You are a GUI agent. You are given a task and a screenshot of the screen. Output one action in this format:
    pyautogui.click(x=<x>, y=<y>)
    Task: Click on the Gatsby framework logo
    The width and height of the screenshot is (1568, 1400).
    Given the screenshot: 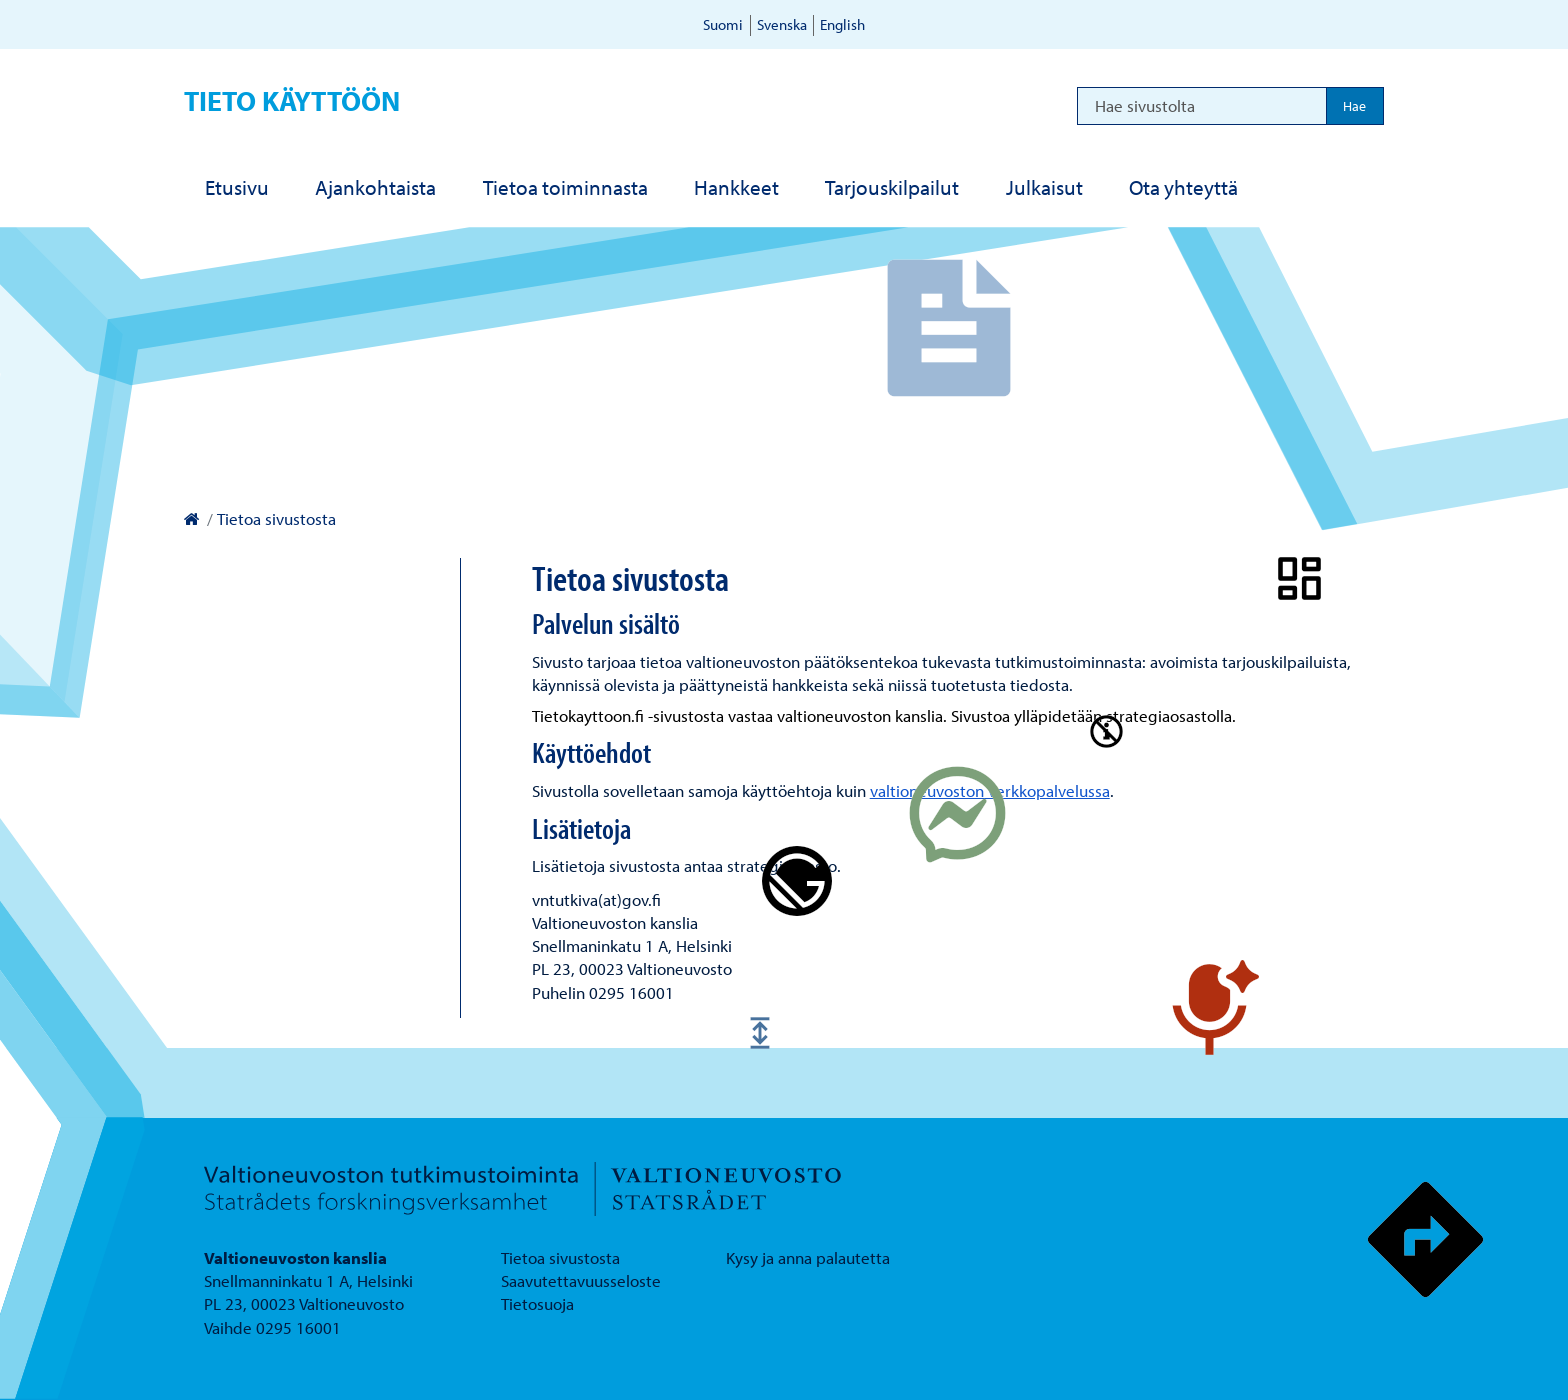 What is the action you would take?
    pyautogui.click(x=797, y=881)
    